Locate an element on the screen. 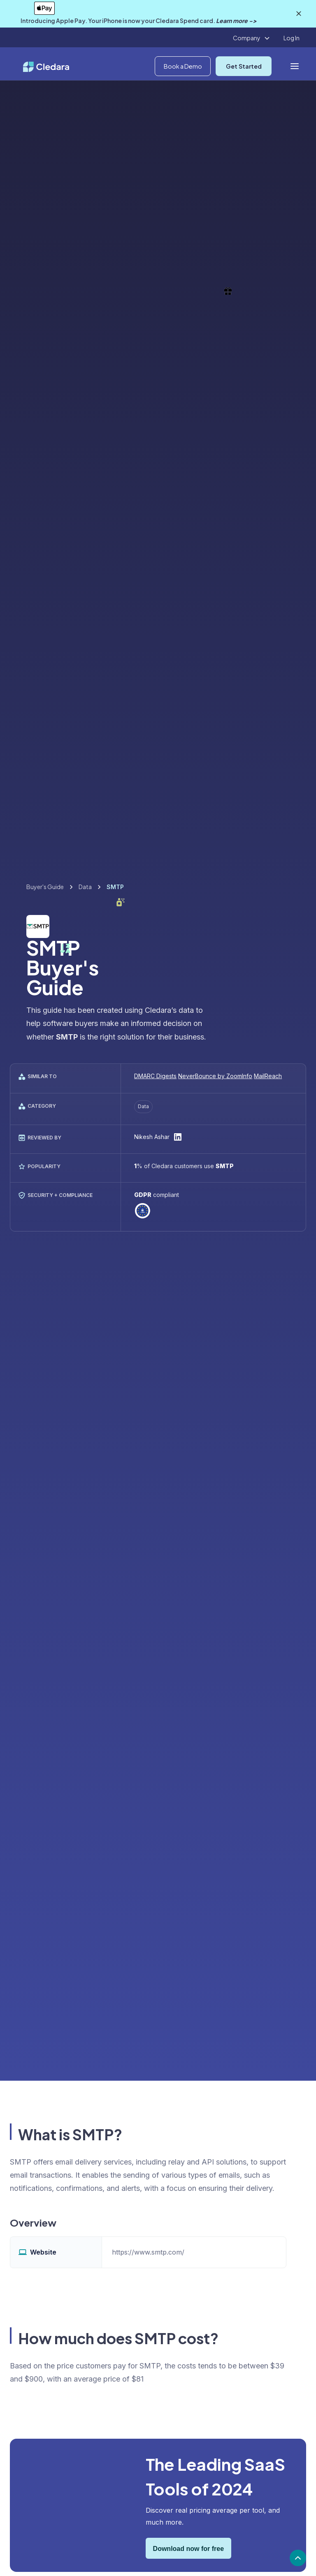 This screenshot has height=2576, width=316. access gifts or rewards is located at coordinates (228, 291).